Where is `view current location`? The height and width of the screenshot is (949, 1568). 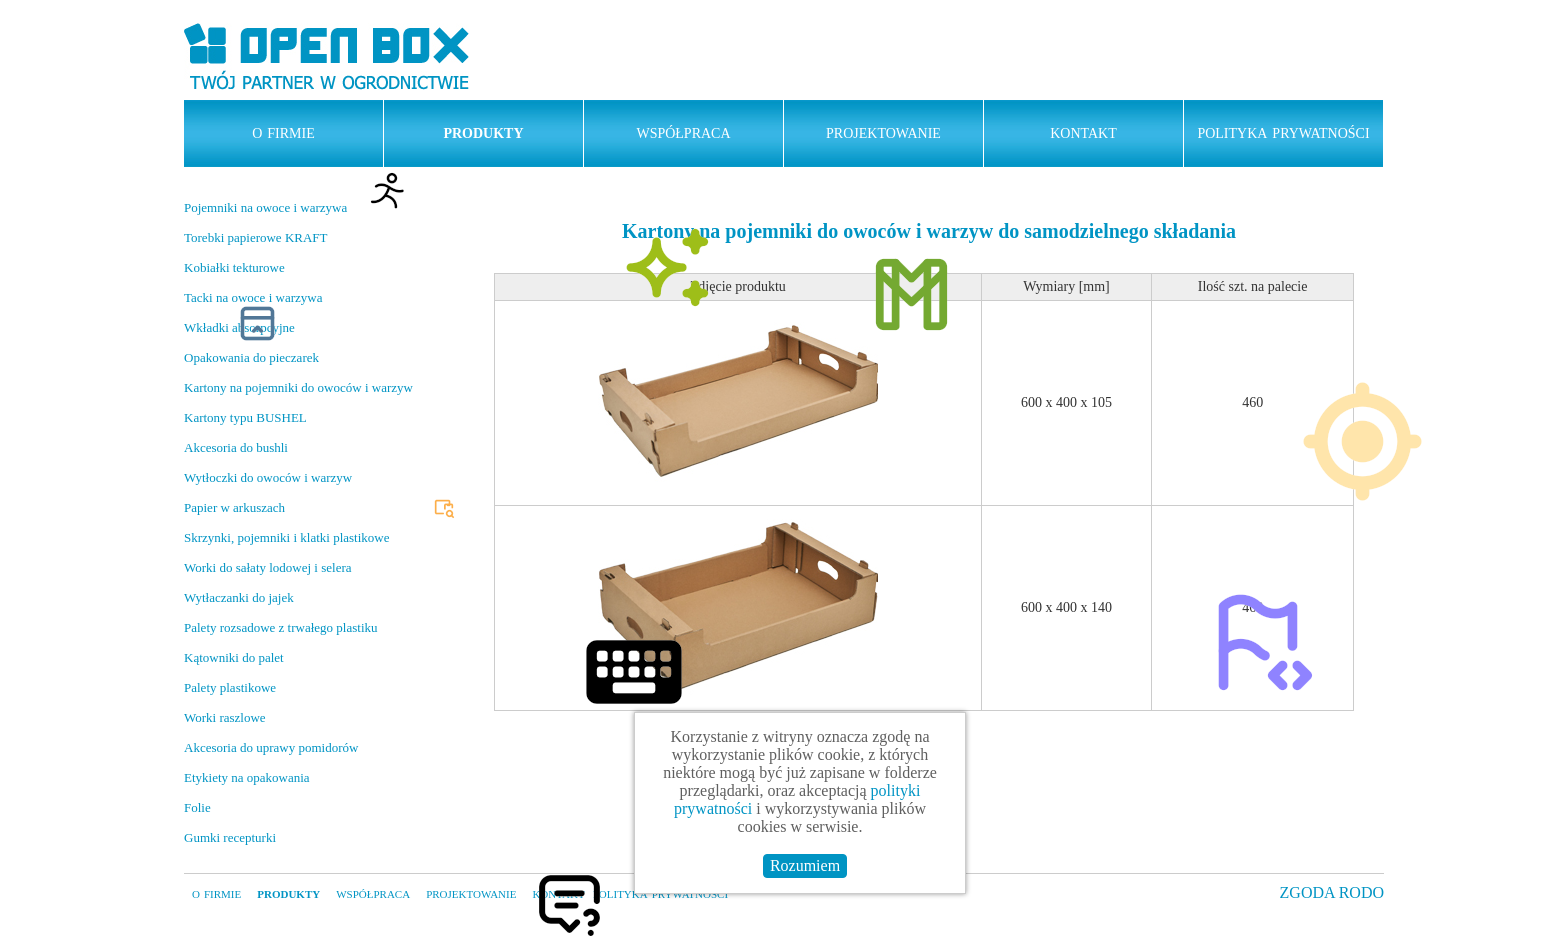 view current location is located at coordinates (1362, 441).